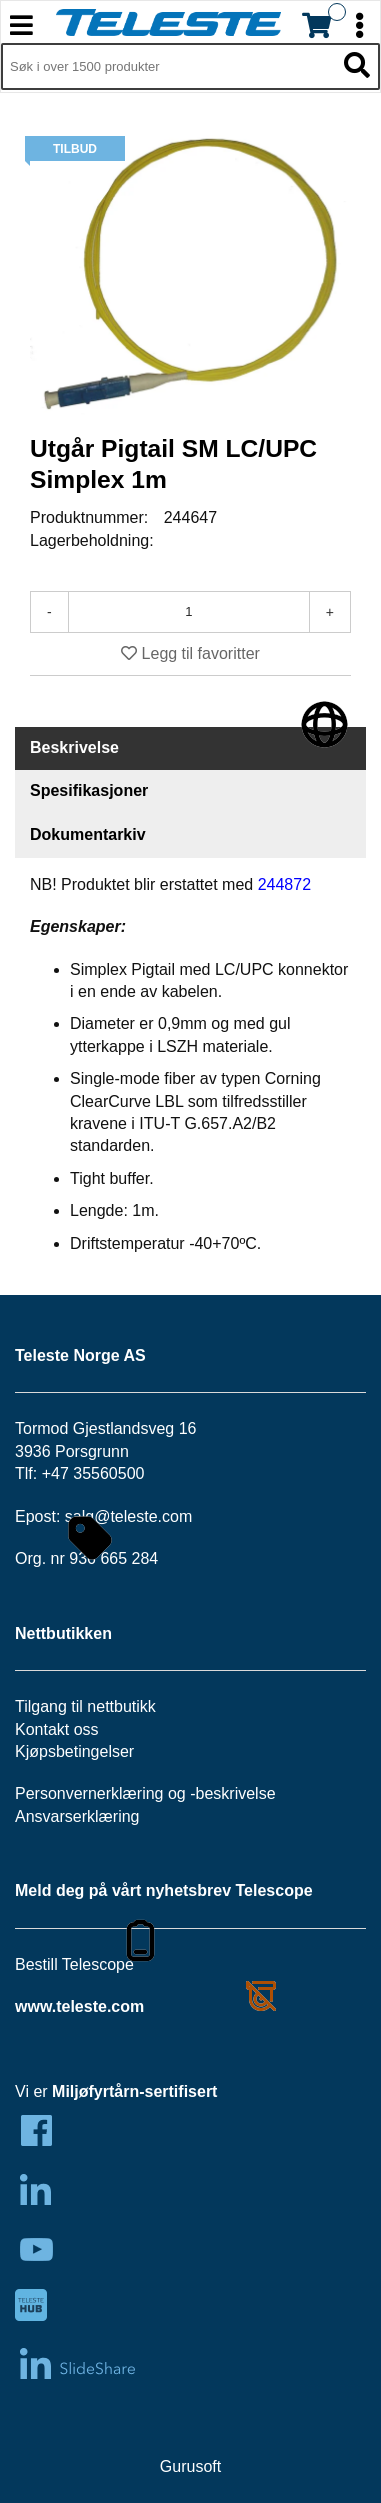  Describe the element at coordinates (140, 1940) in the screenshot. I see `indicates low battery level` at that location.